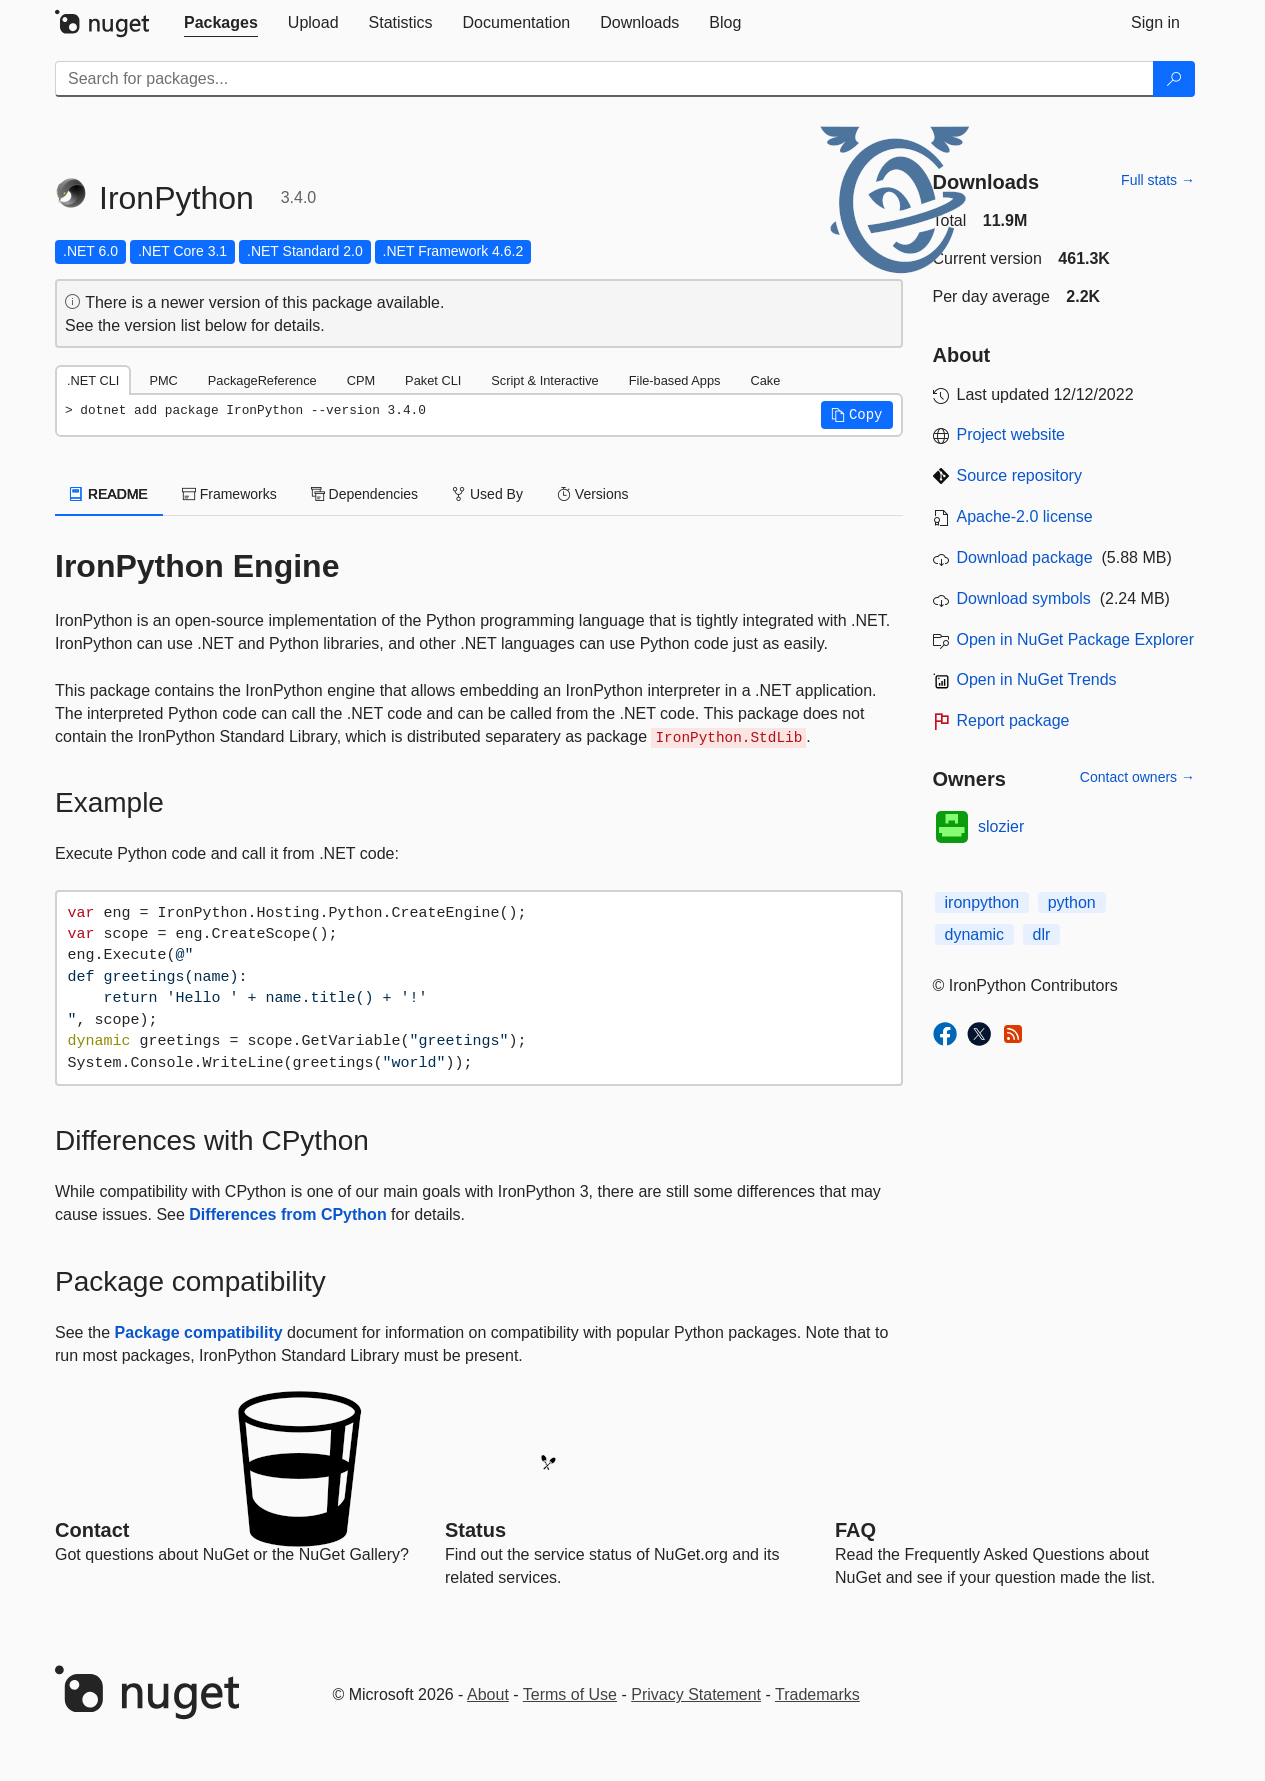 The width and height of the screenshot is (1265, 1781). I want to click on select an ophanim character or creature type, so click(896, 199).